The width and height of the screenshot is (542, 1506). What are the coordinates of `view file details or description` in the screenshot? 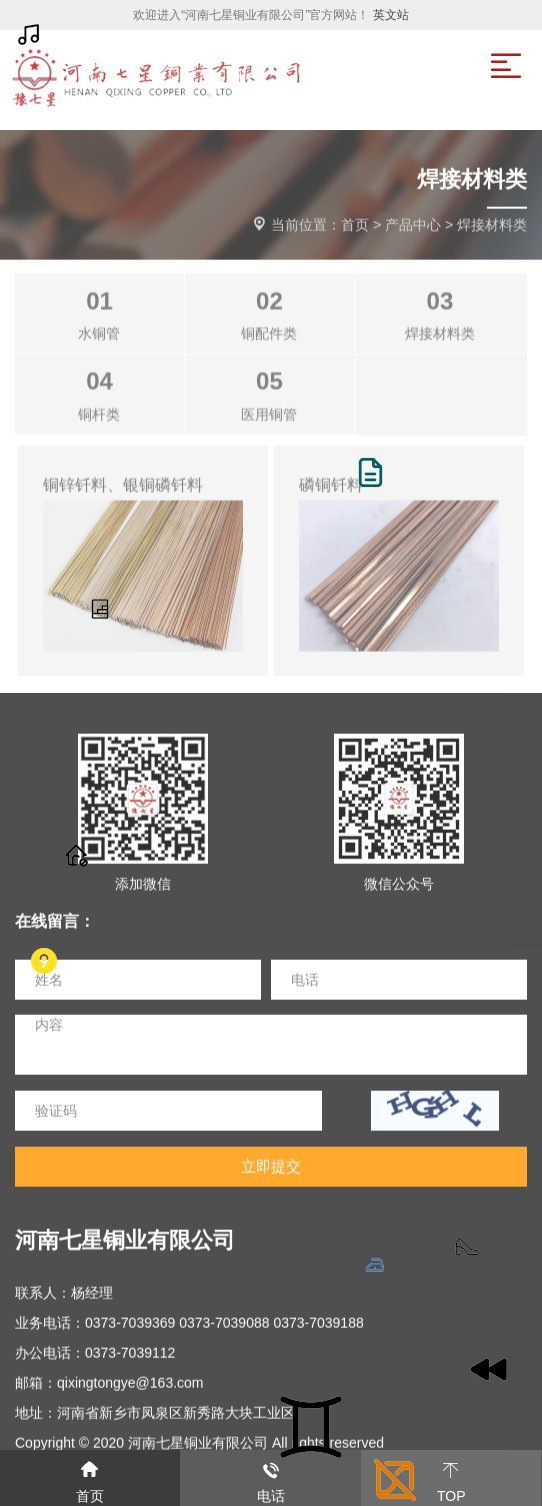 It's located at (370, 472).